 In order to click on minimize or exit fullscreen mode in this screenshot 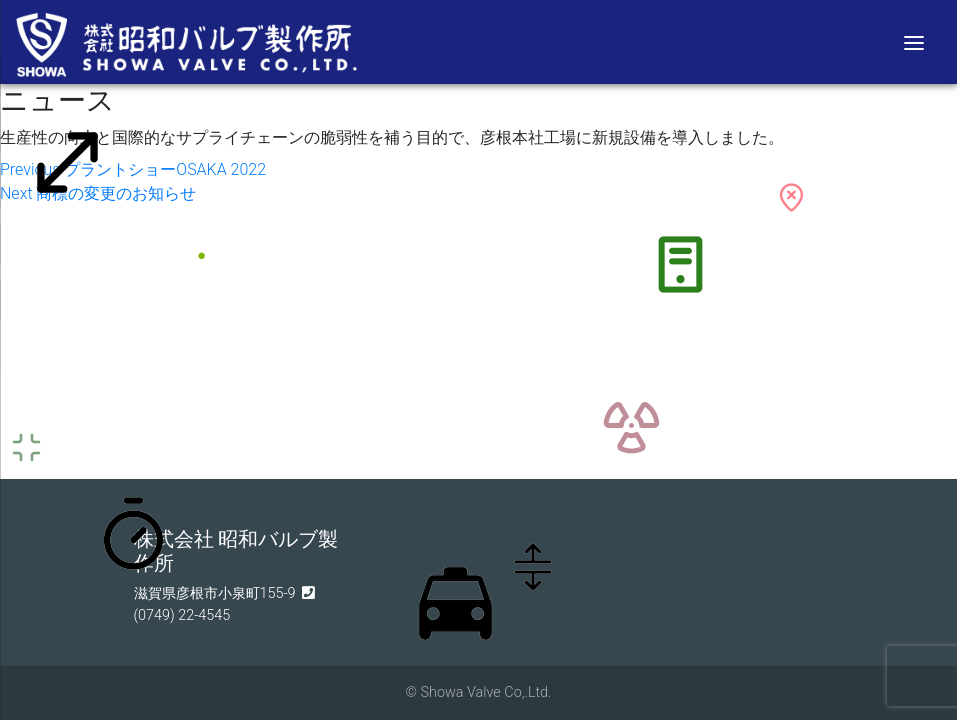, I will do `click(26, 447)`.